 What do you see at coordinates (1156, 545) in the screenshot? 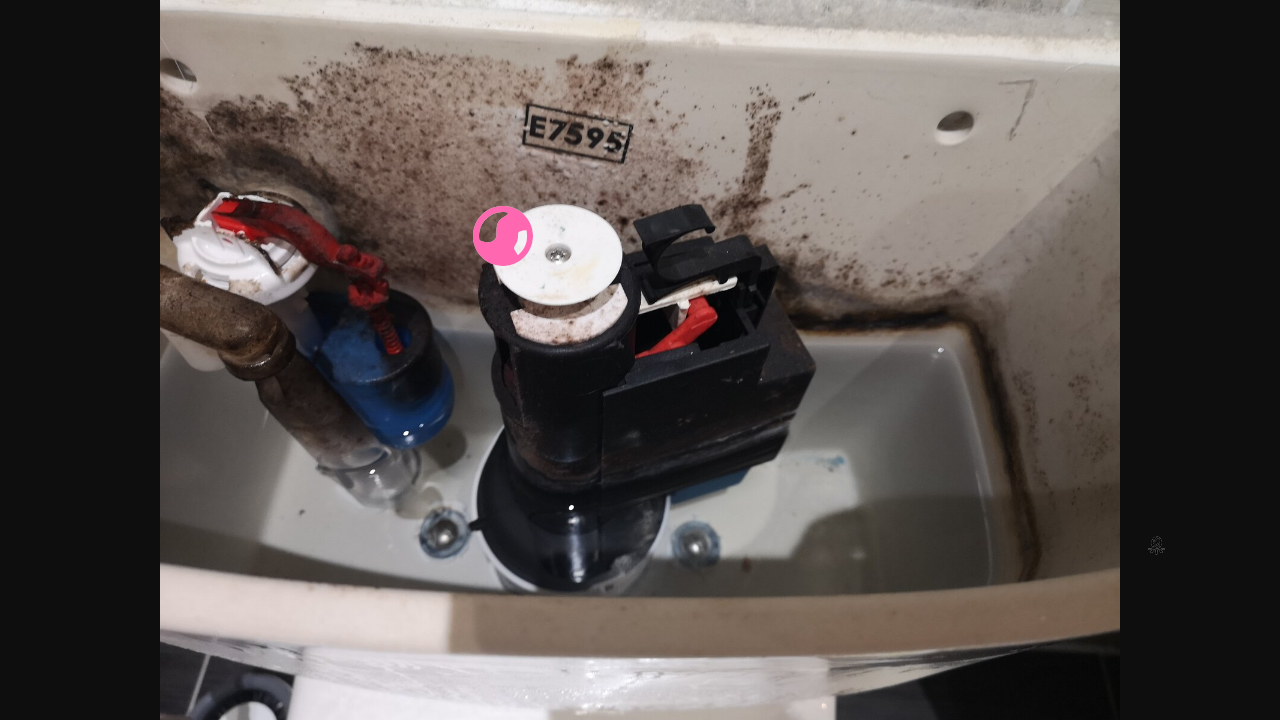
I see `access campfire or outdoor activity features` at bounding box center [1156, 545].